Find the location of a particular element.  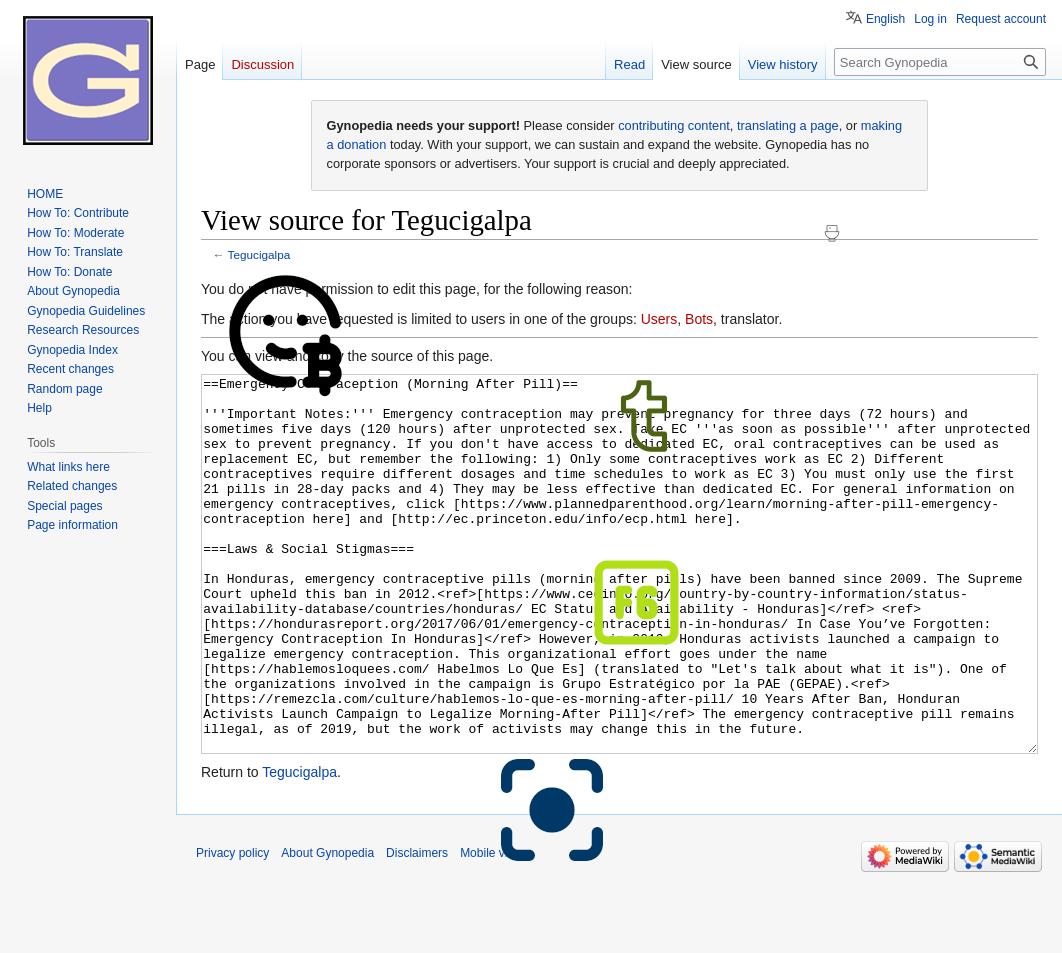

press F6 keyboard shortcut is located at coordinates (636, 602).